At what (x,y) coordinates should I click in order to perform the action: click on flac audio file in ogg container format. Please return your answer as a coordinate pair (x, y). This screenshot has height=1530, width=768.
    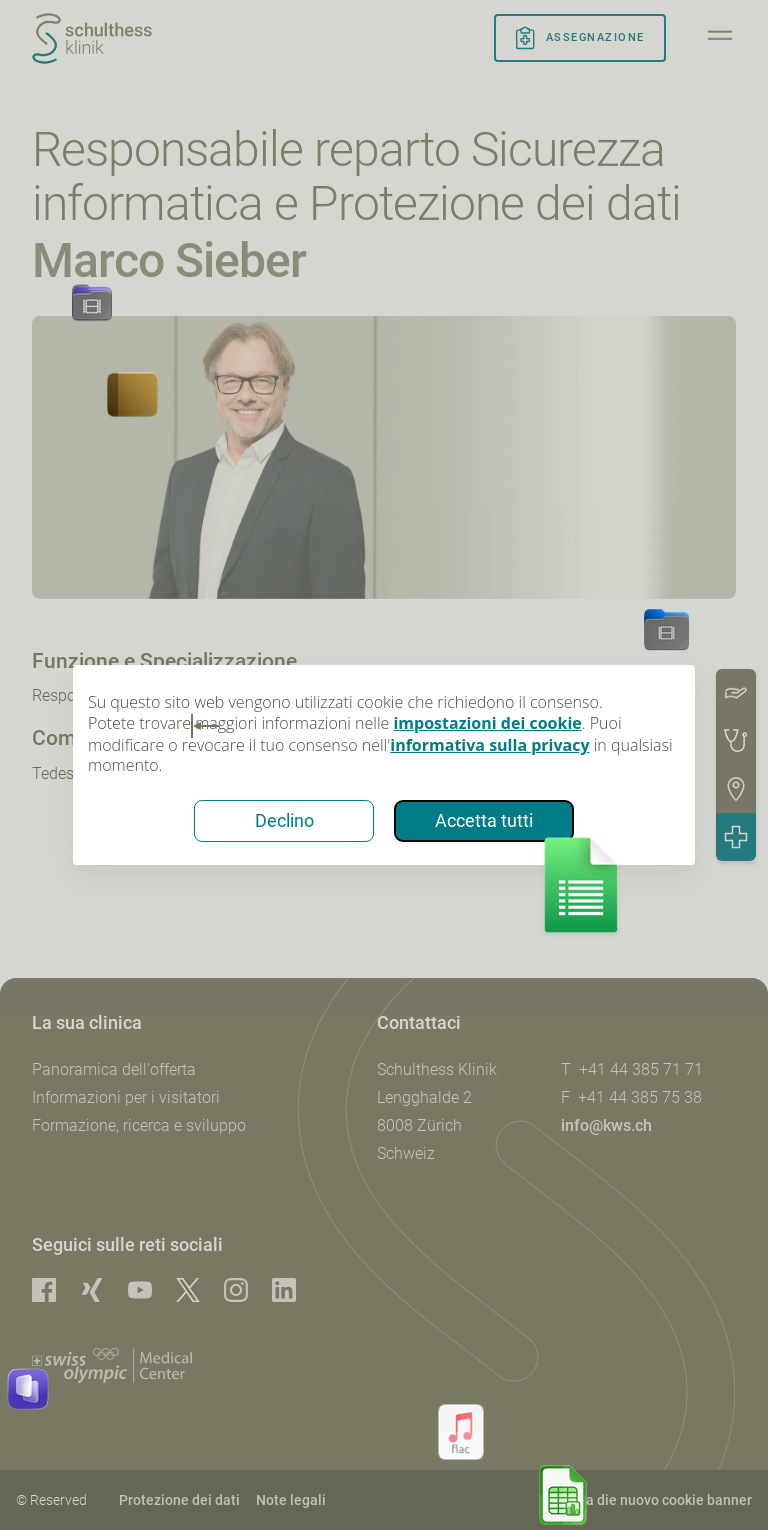
    Looking at the image, I should click on (461, 1432).